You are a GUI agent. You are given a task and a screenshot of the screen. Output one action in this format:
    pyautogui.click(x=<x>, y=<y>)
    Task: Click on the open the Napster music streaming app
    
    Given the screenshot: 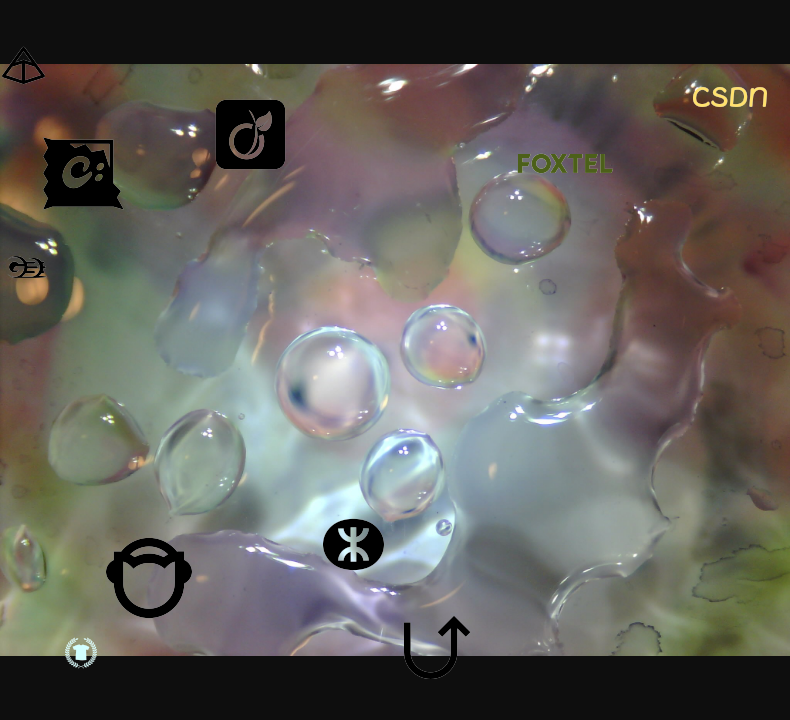 What is the action you would take?
    pyautogui.click(x=149, y=578)
    